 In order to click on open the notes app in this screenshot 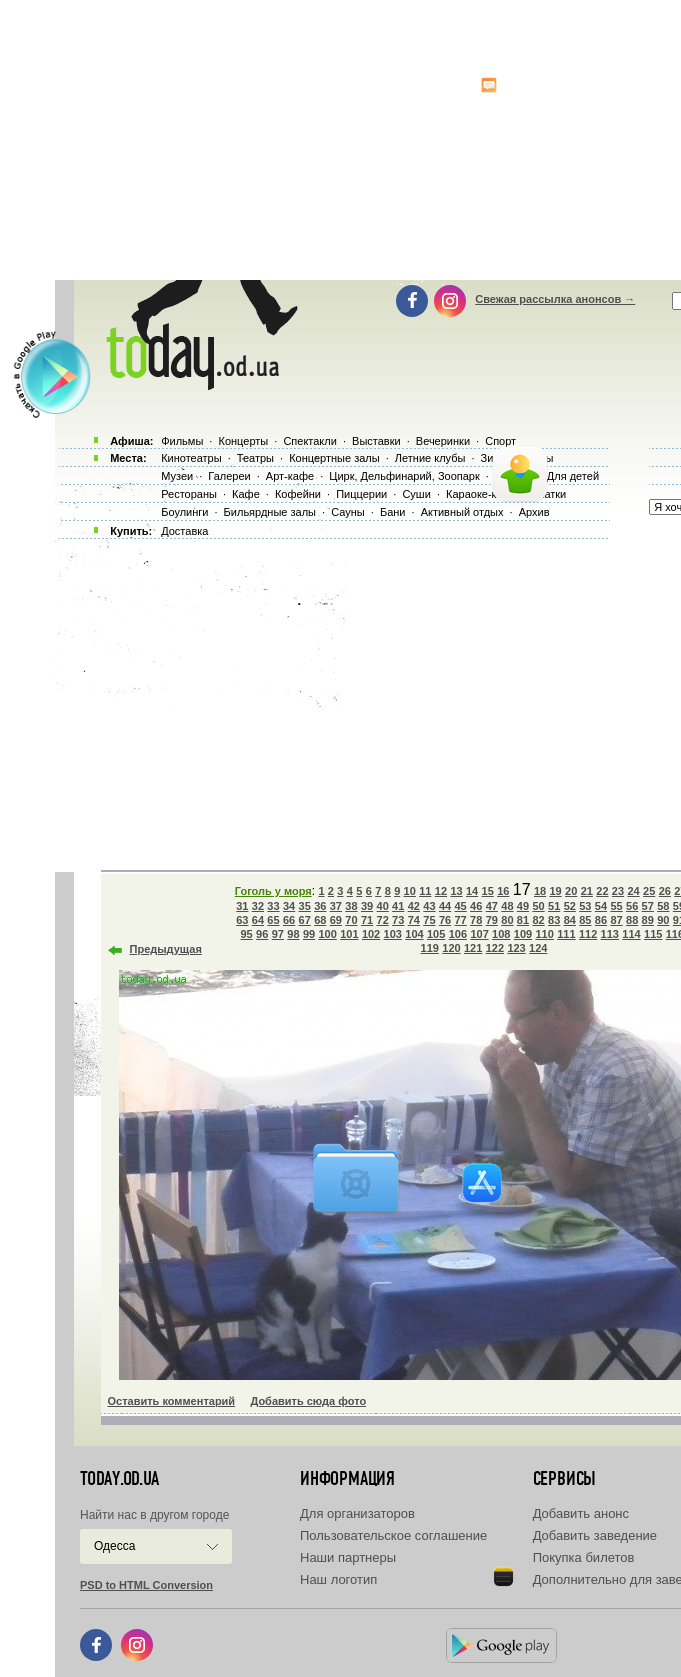, I will do `click(503, 1576)`.